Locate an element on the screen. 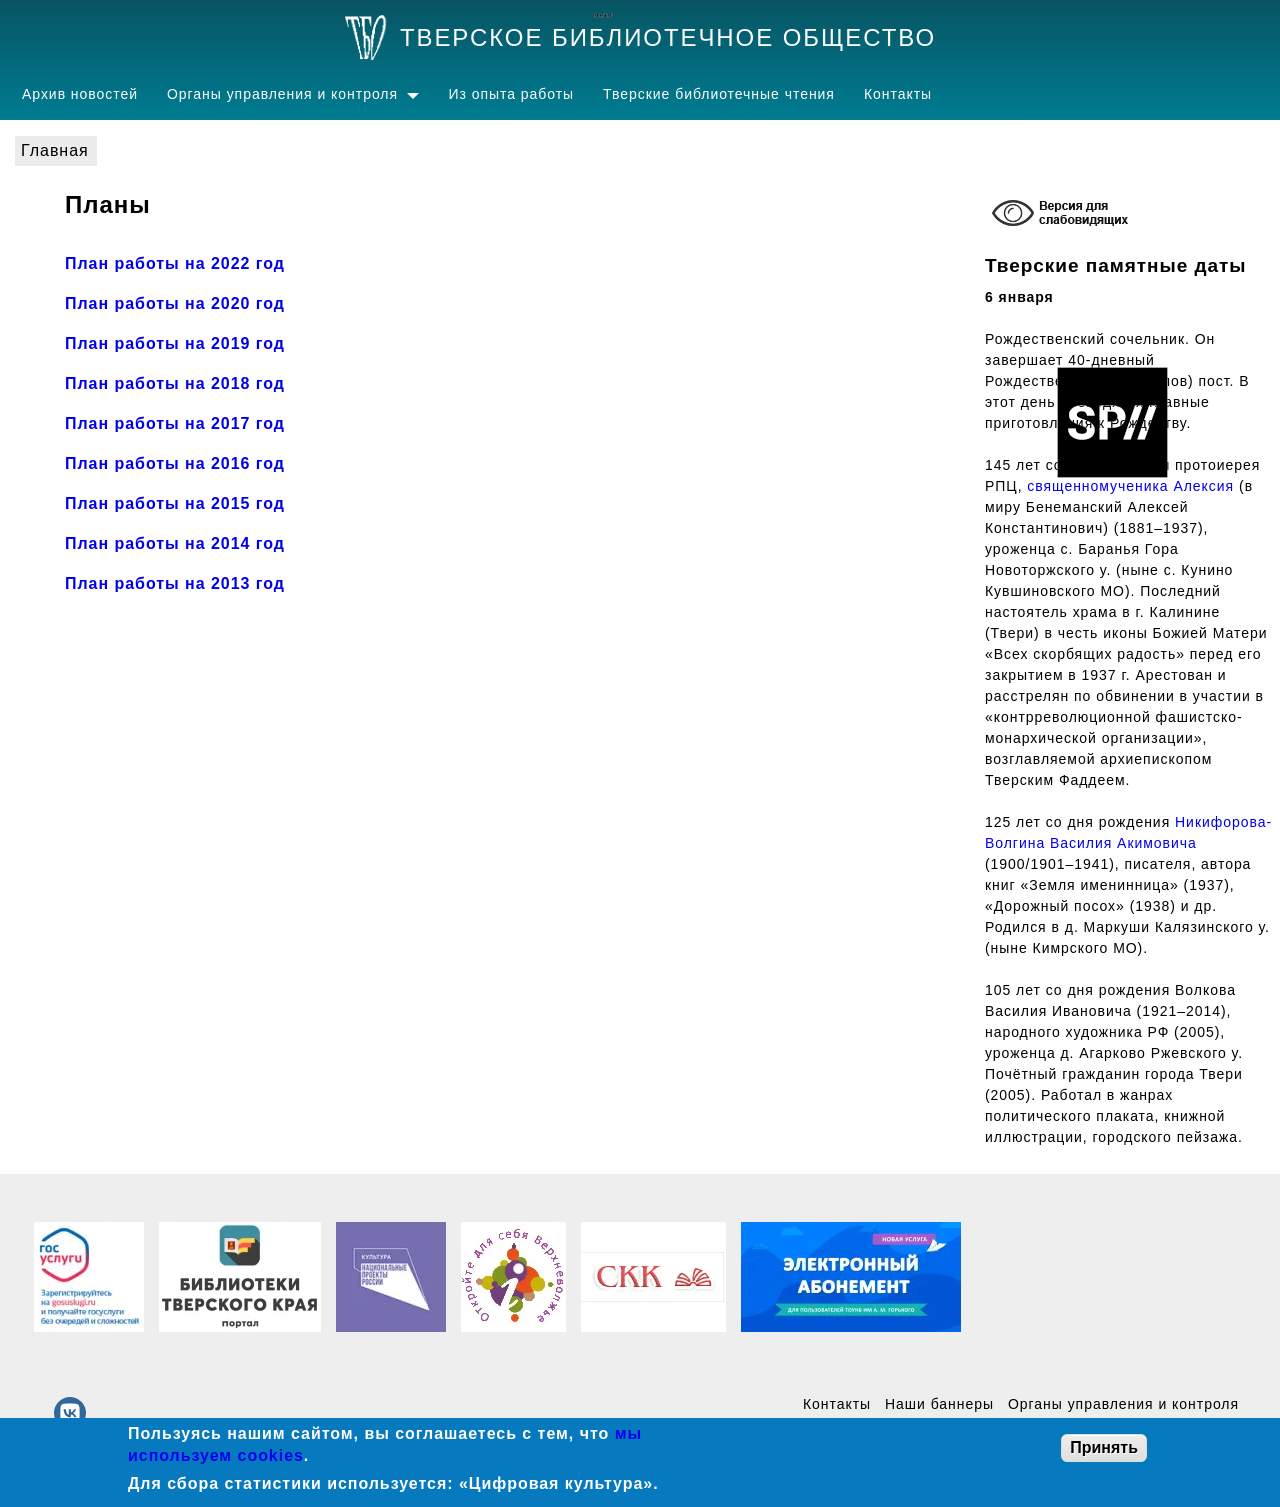 The image size is (1280, 1507). stackpath company logo is located at coordinates (1112, 422).